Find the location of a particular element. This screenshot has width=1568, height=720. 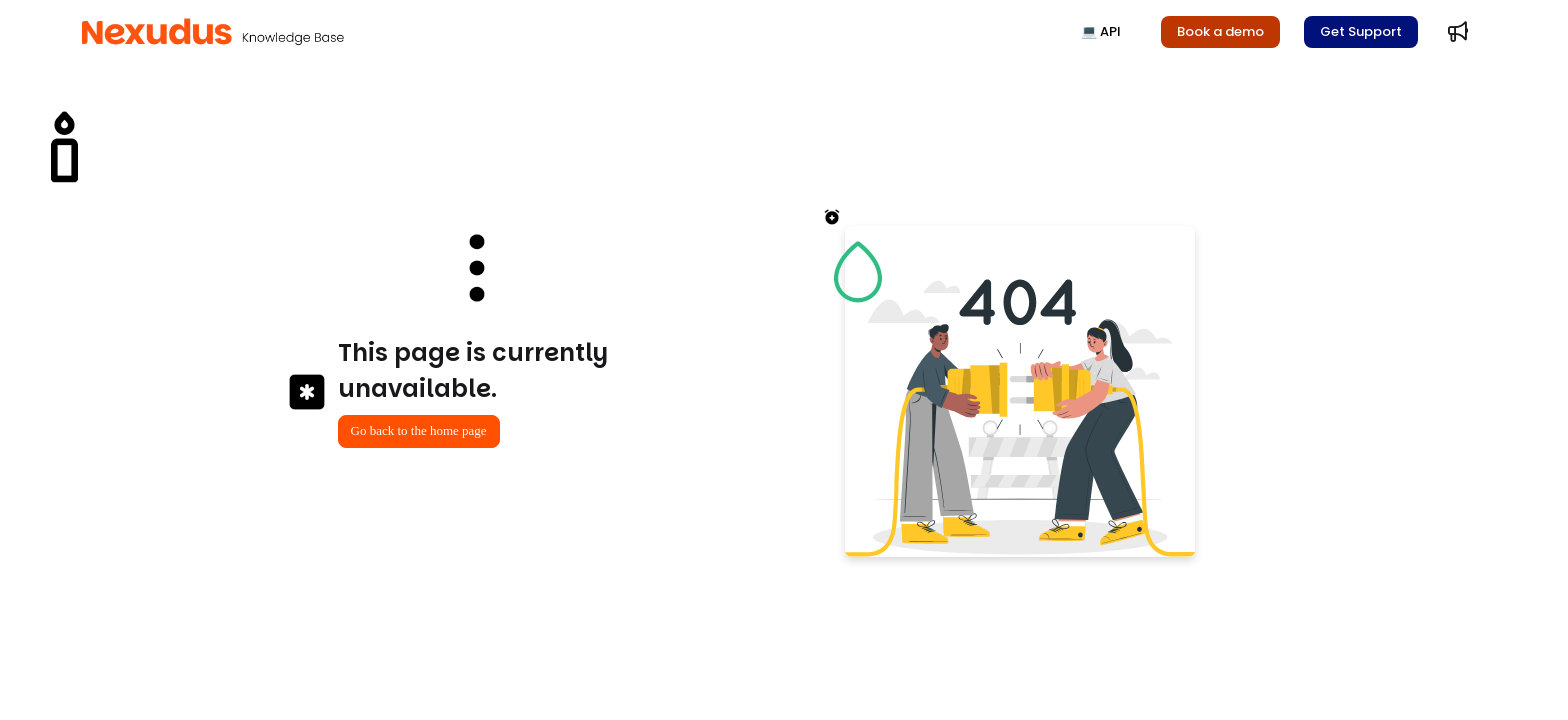

add a new alarm is located at coordinates (832, 217).